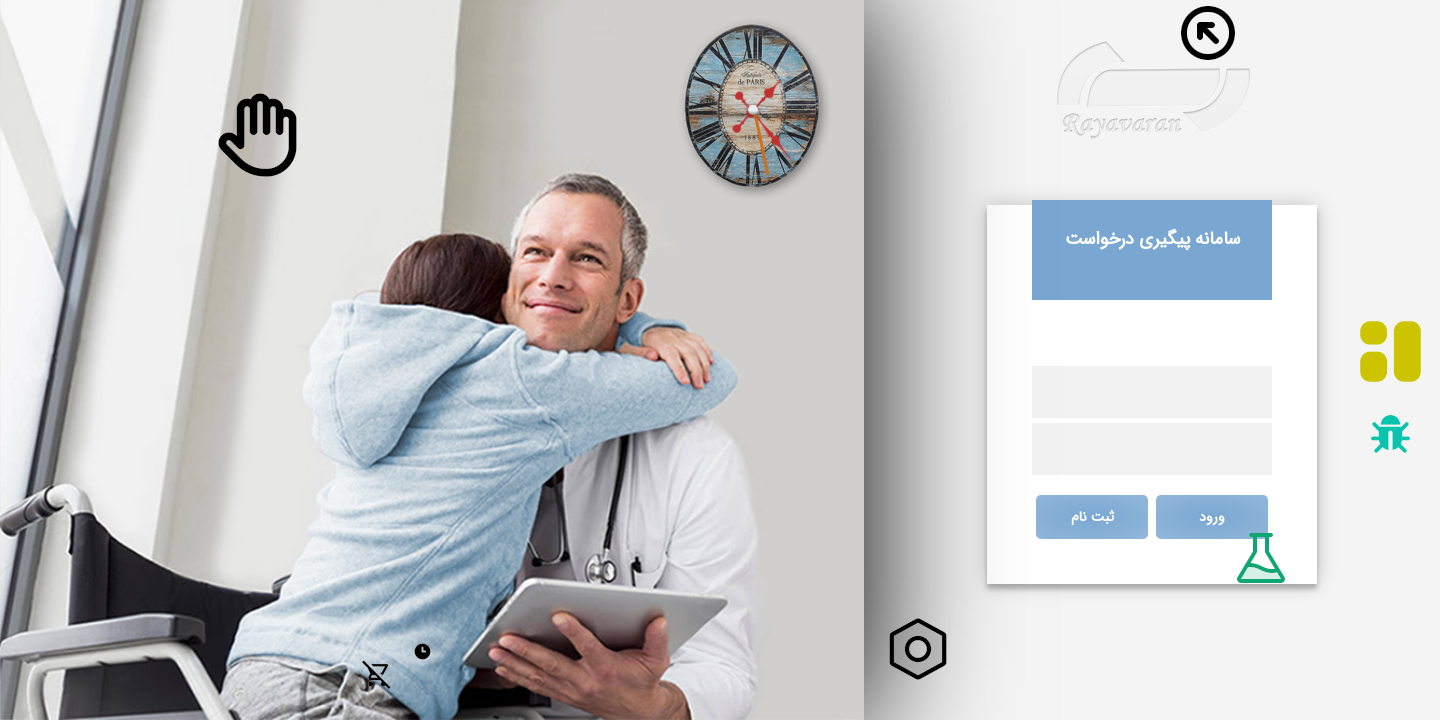 The image size is (1440, 720). What do you see at coordinates (1261, 559) in the screenshot?
I see `access lab or experimental features` at bounding box center [1261, 559].